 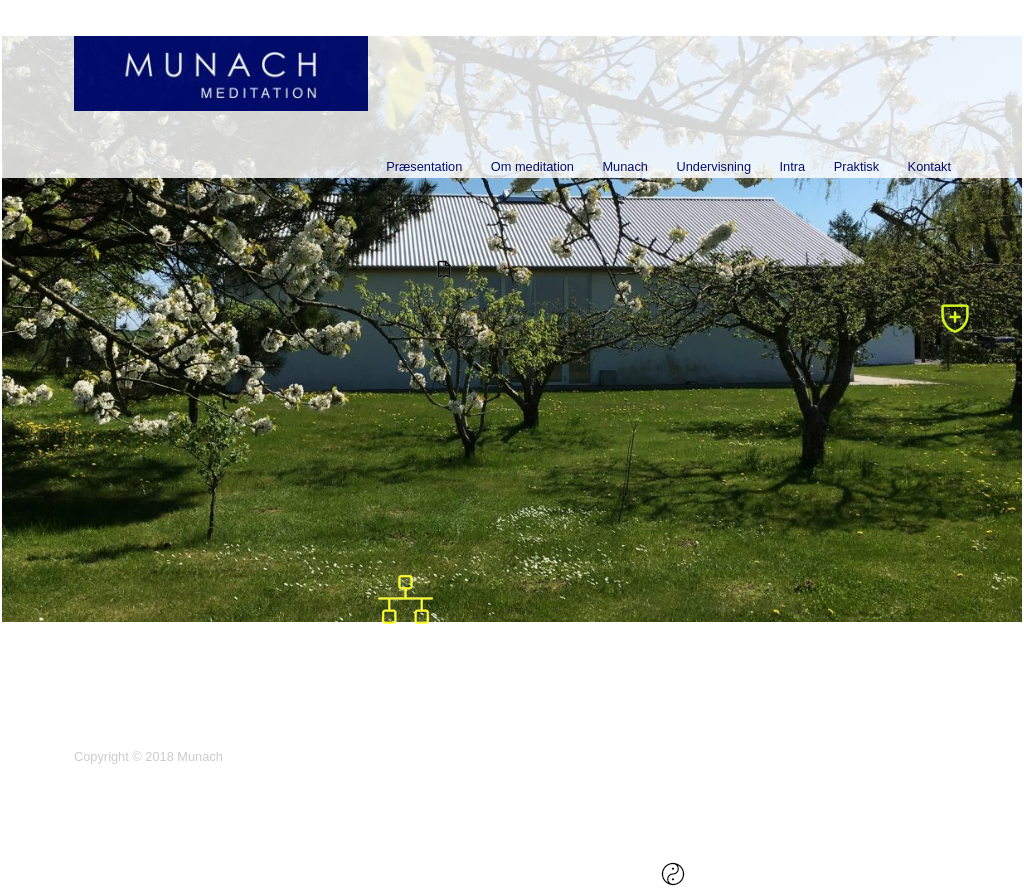 What do you see at coordinates (444, 269) in the screenshot?
I see `view invoice or billing details` at bounding box center [444, 269].